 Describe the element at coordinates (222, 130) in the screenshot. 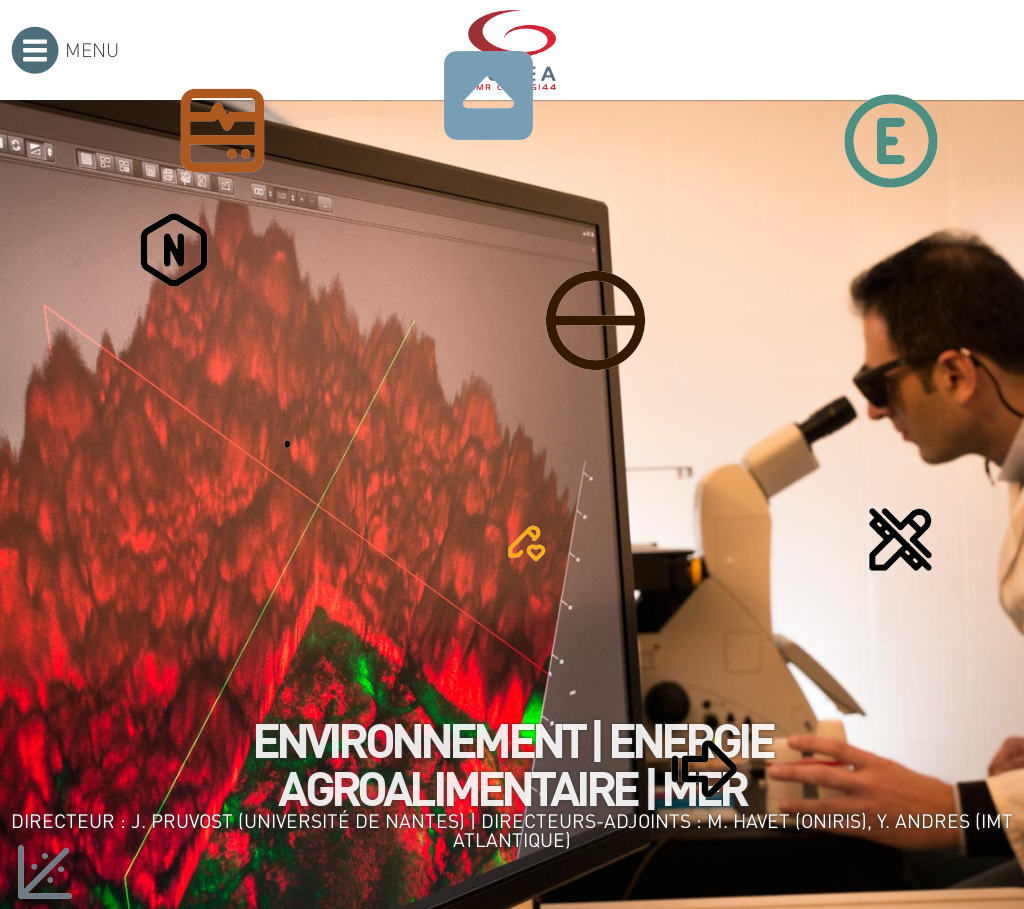

I see `view heart rate or vital signs data` at that location.